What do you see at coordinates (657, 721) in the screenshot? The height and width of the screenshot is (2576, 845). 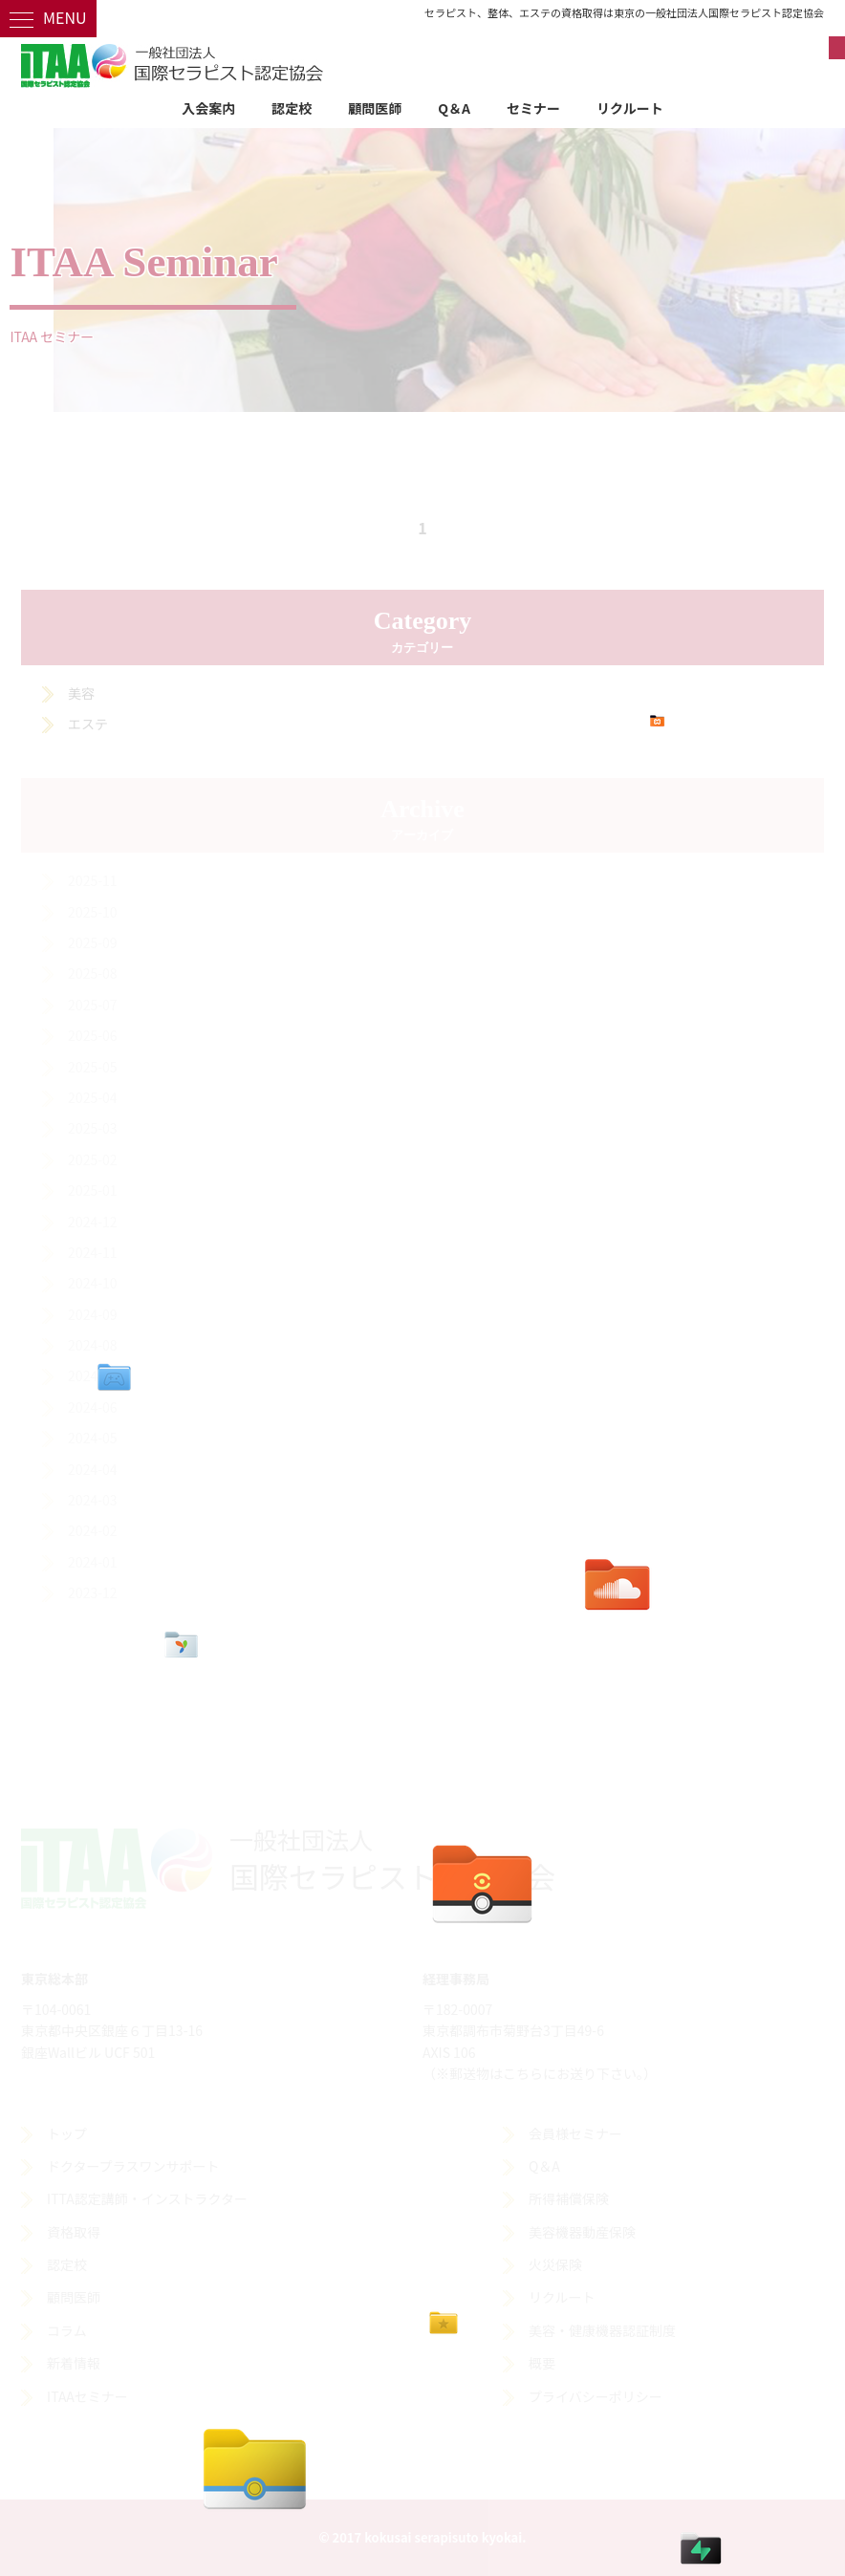 I see `open XAMPP local server files folder` at bounding box center [657, 721].